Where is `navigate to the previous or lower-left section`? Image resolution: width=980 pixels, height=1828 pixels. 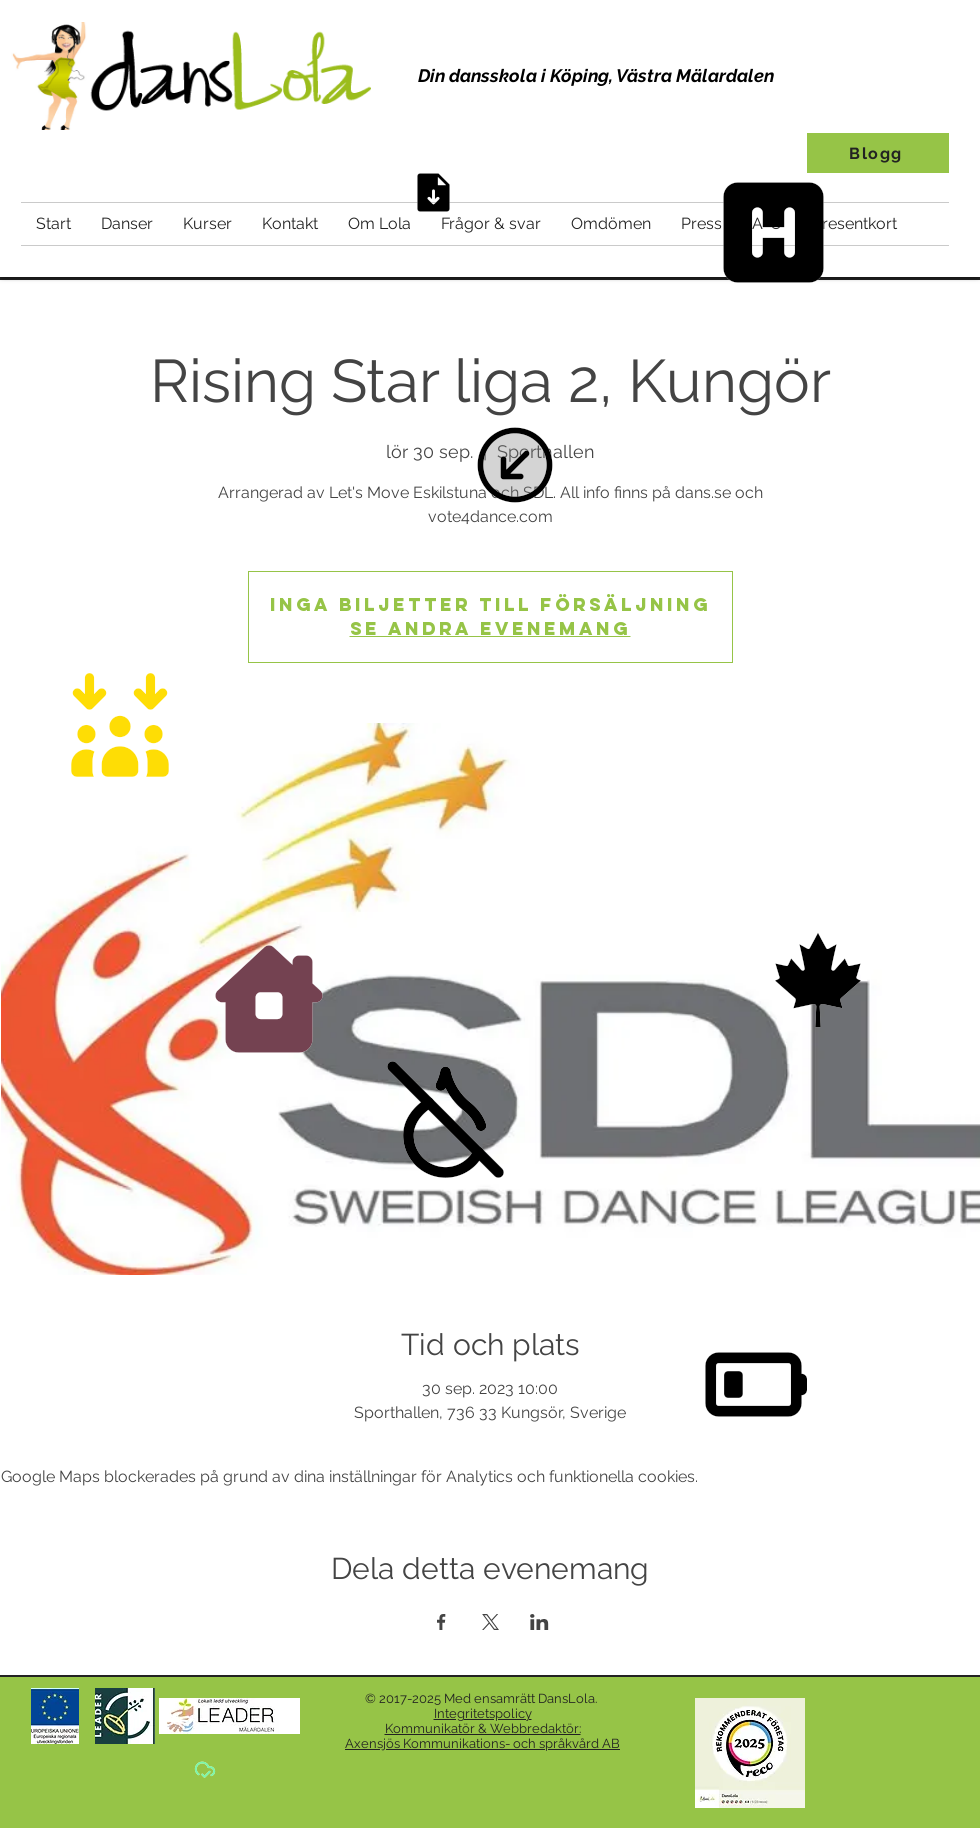 navigate to the previous or lower-left section is located at coordinates (515, 465).